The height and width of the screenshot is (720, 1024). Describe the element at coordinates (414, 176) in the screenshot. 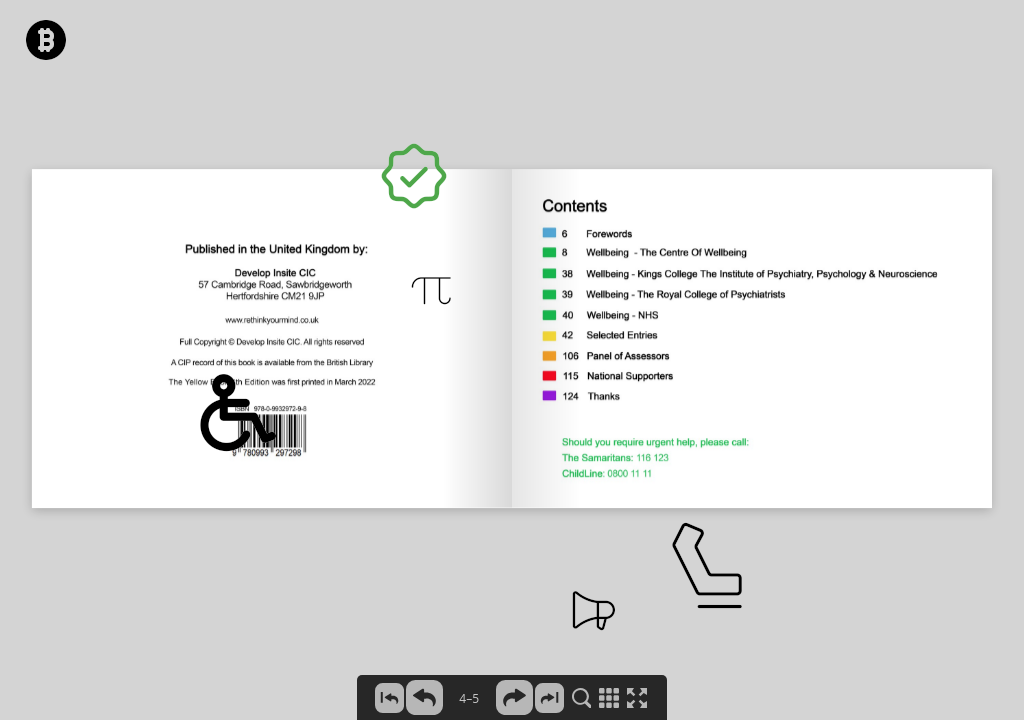

I see `verified or authenticated status` at that location.